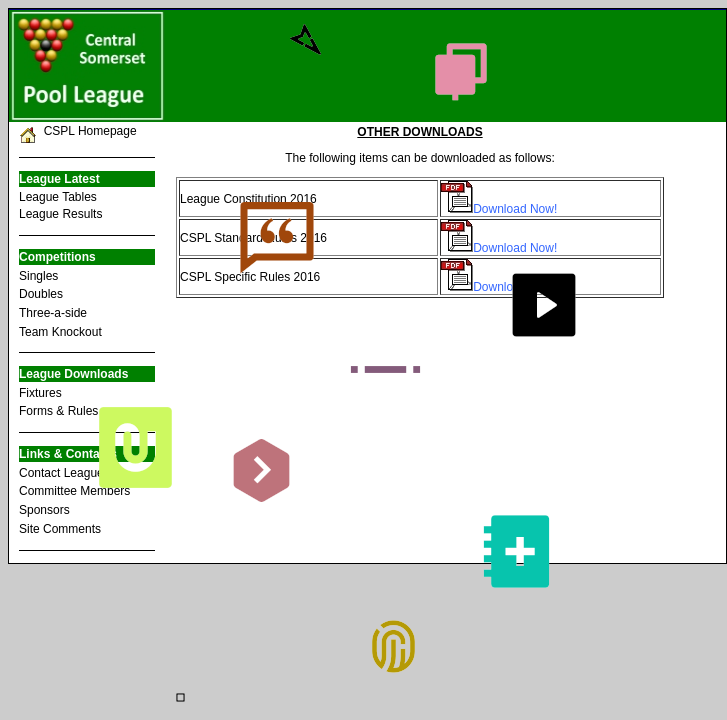 This screenshot has height=720, width=727. Describe the element at coordinates (305, 39) in the screenshot. I see `open mapillary street-level imagery app` at that location.